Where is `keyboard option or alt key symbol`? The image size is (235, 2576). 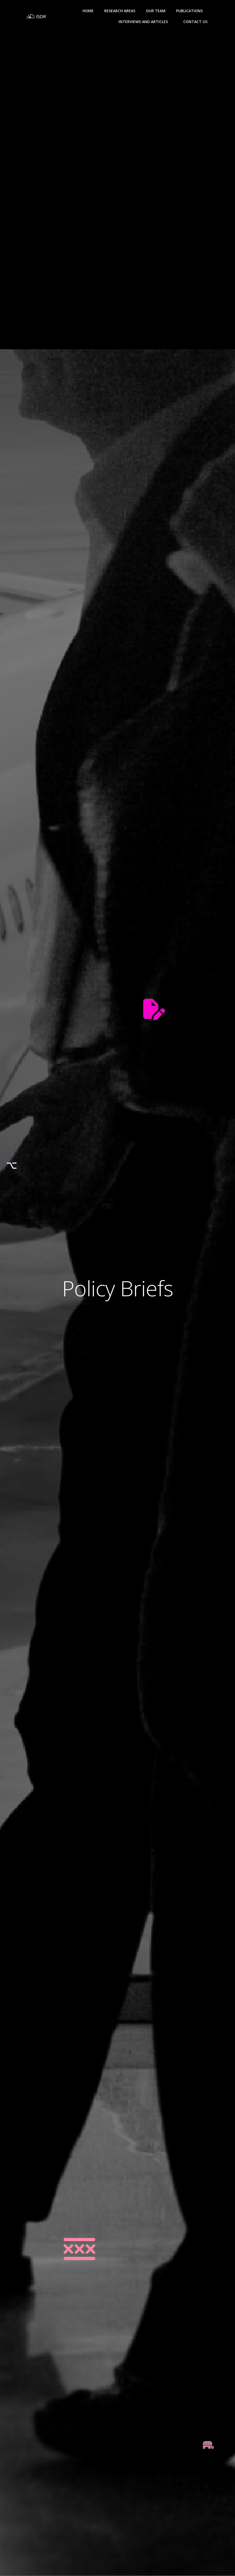
keyboard option or alt key symbol is located at coordinates (12, 1165).